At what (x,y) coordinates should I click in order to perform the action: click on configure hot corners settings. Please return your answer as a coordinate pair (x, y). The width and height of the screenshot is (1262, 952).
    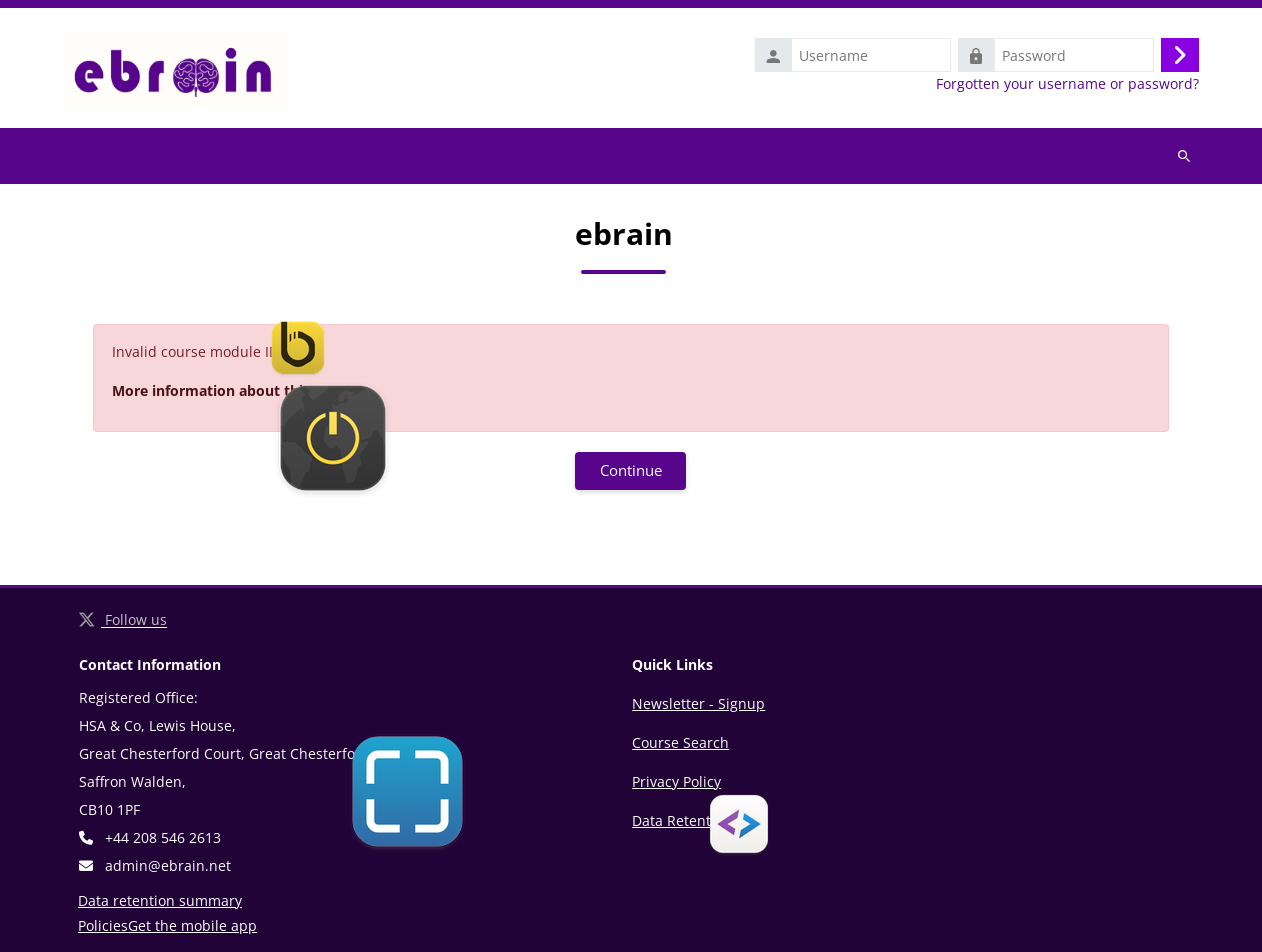
    Looking at the image, I should click on (407, 791).